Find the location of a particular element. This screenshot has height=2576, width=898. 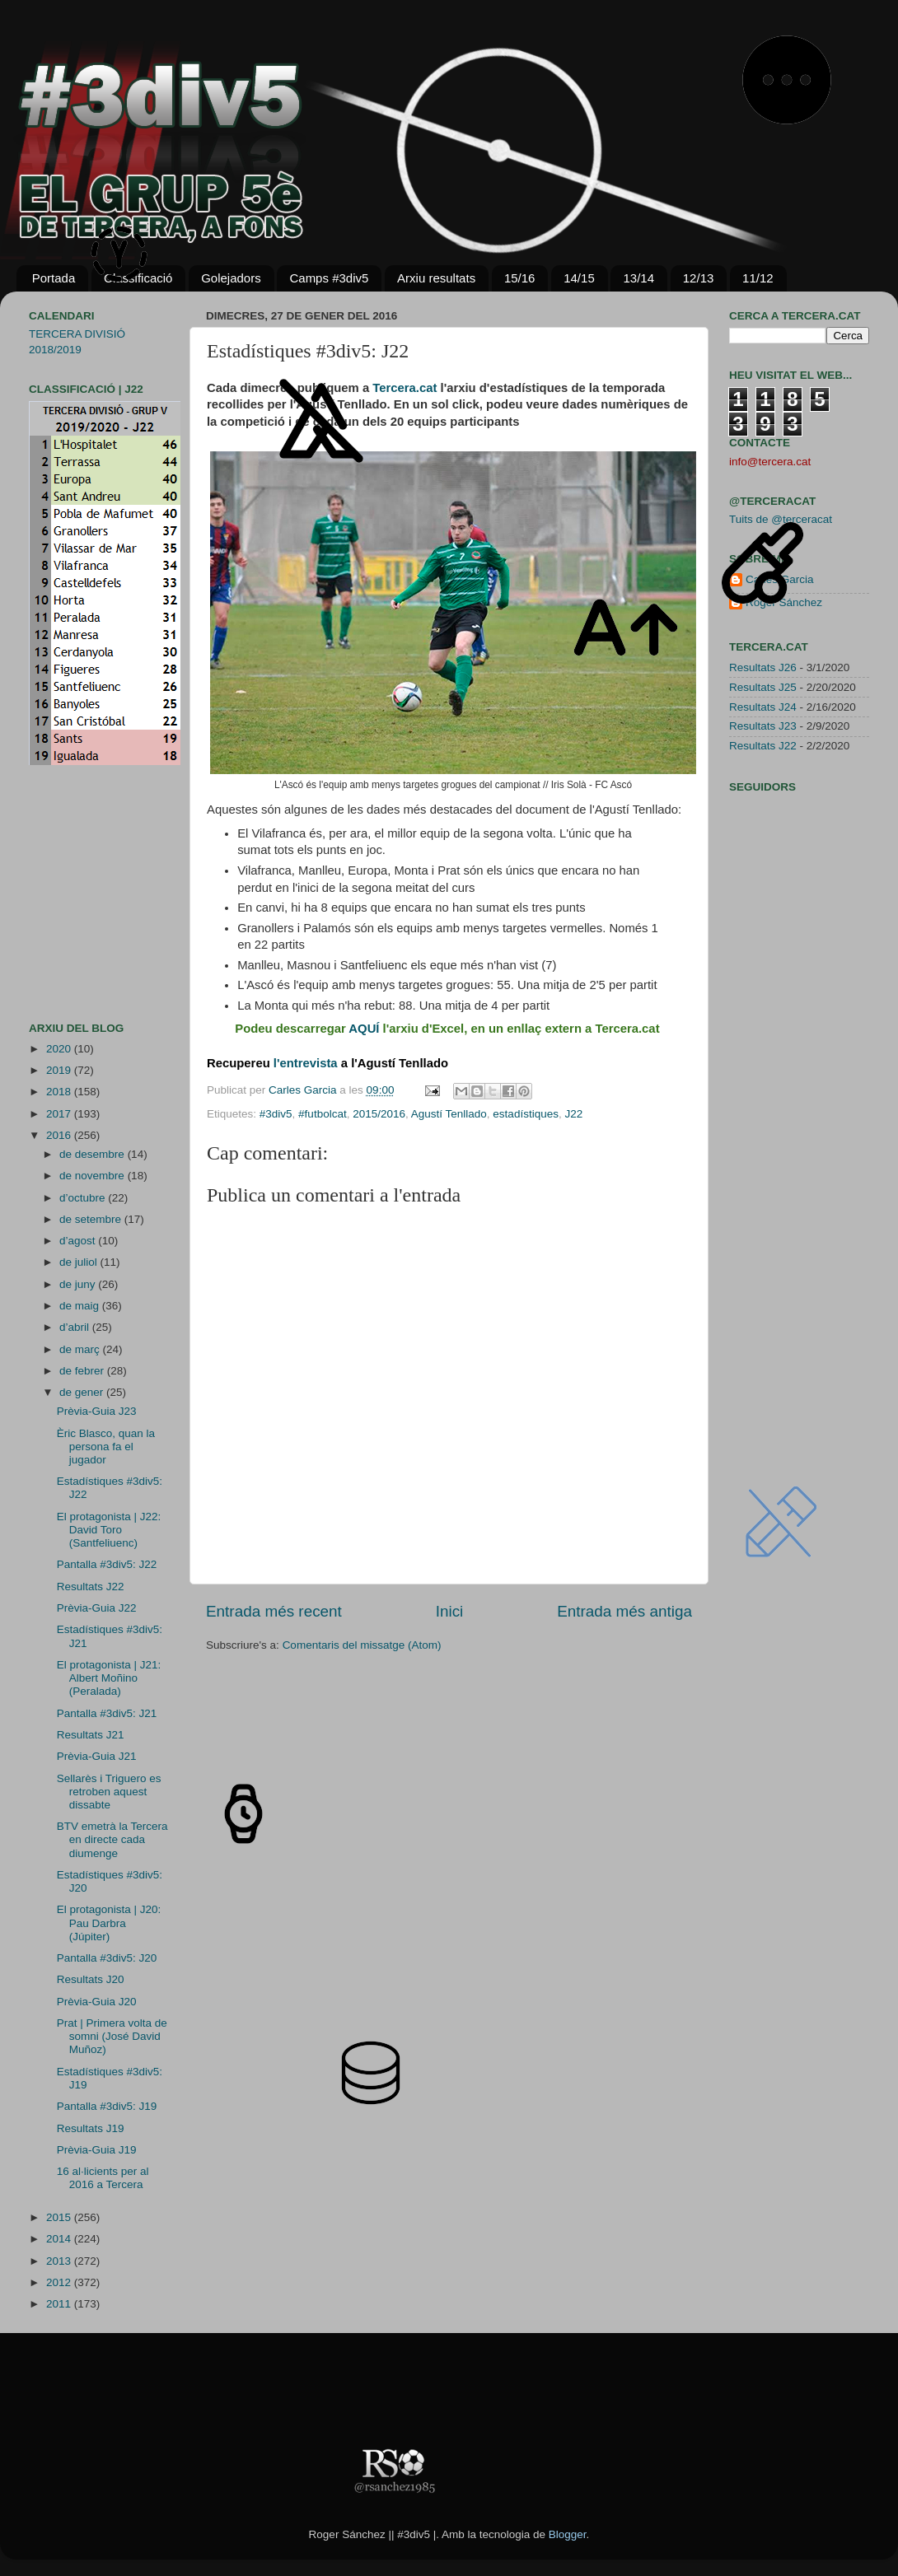

view watch or wearable device settings is located at coordinates (243, 1813).